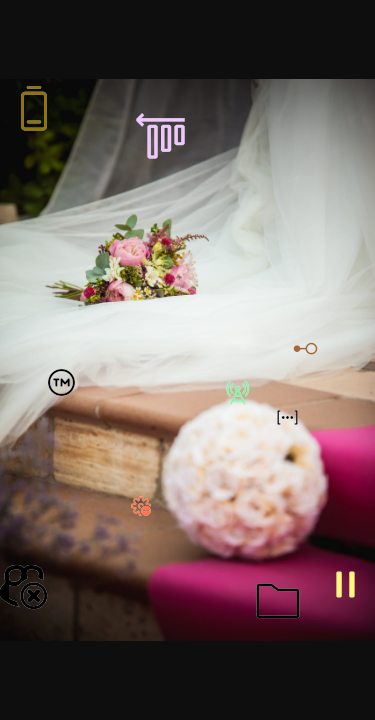 This screenshot has width=375, height=720. I want to click on wrap selected code with a snippet or block, so click(287, 417).